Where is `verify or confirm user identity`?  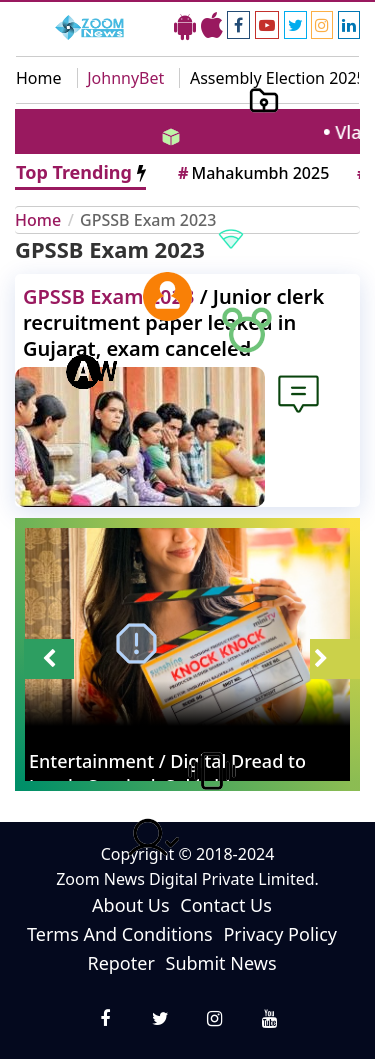 verify or confirm user identity is located at coordinates (152, 839).